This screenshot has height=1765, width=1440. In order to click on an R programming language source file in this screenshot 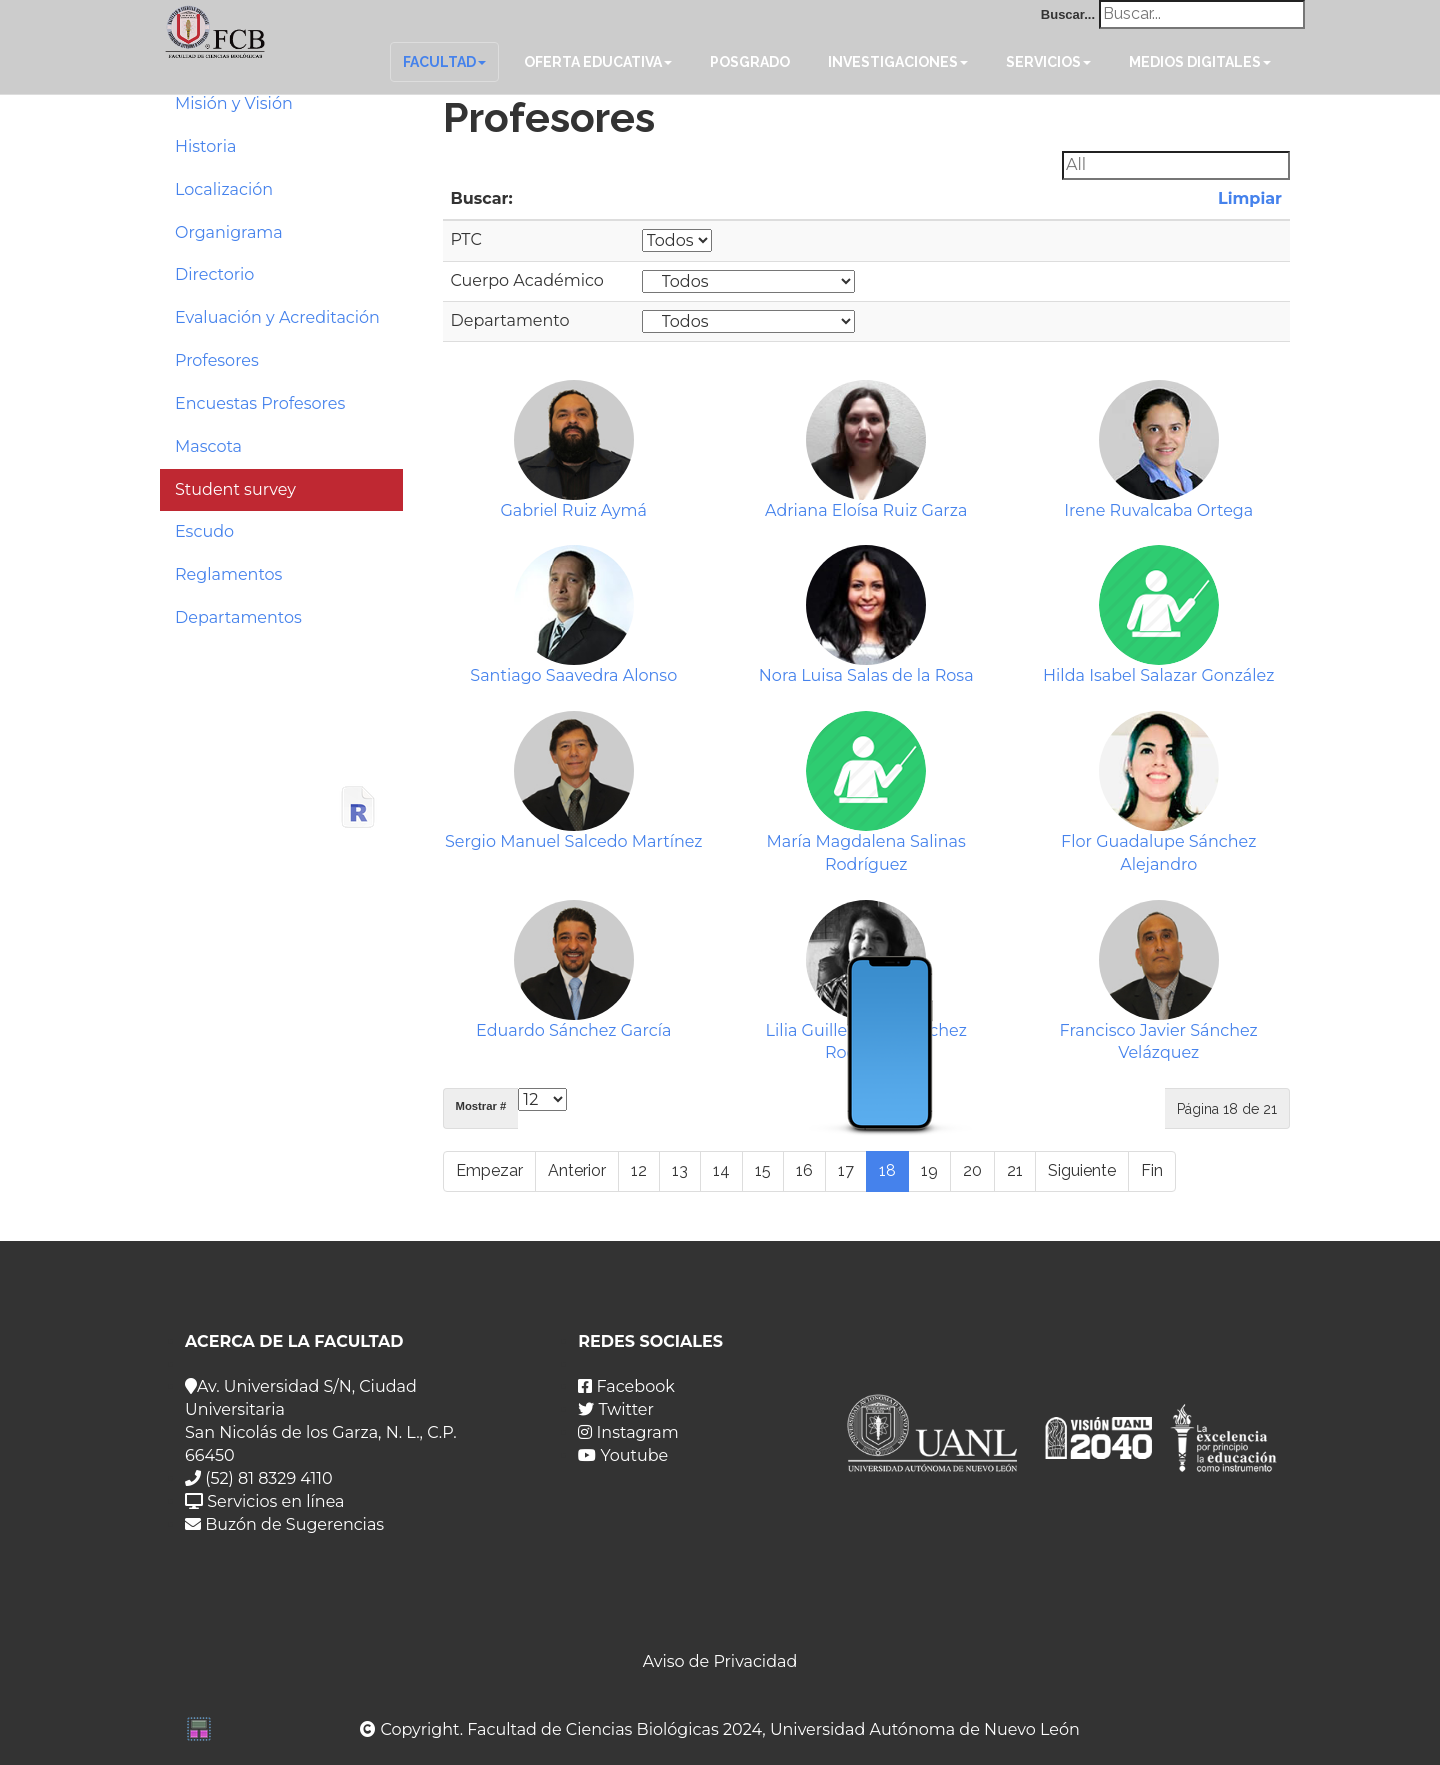, I will do `click(358, 807)`.